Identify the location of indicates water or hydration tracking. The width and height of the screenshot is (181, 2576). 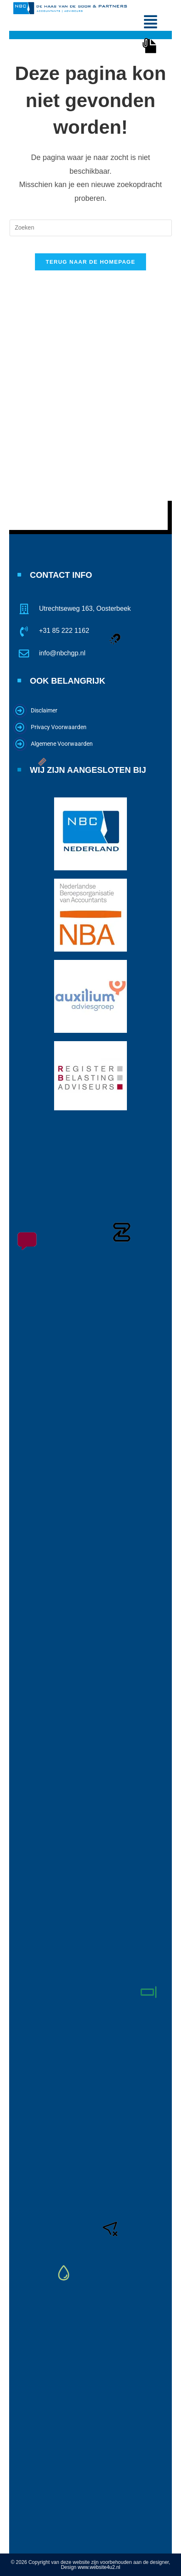
(64, 2273).